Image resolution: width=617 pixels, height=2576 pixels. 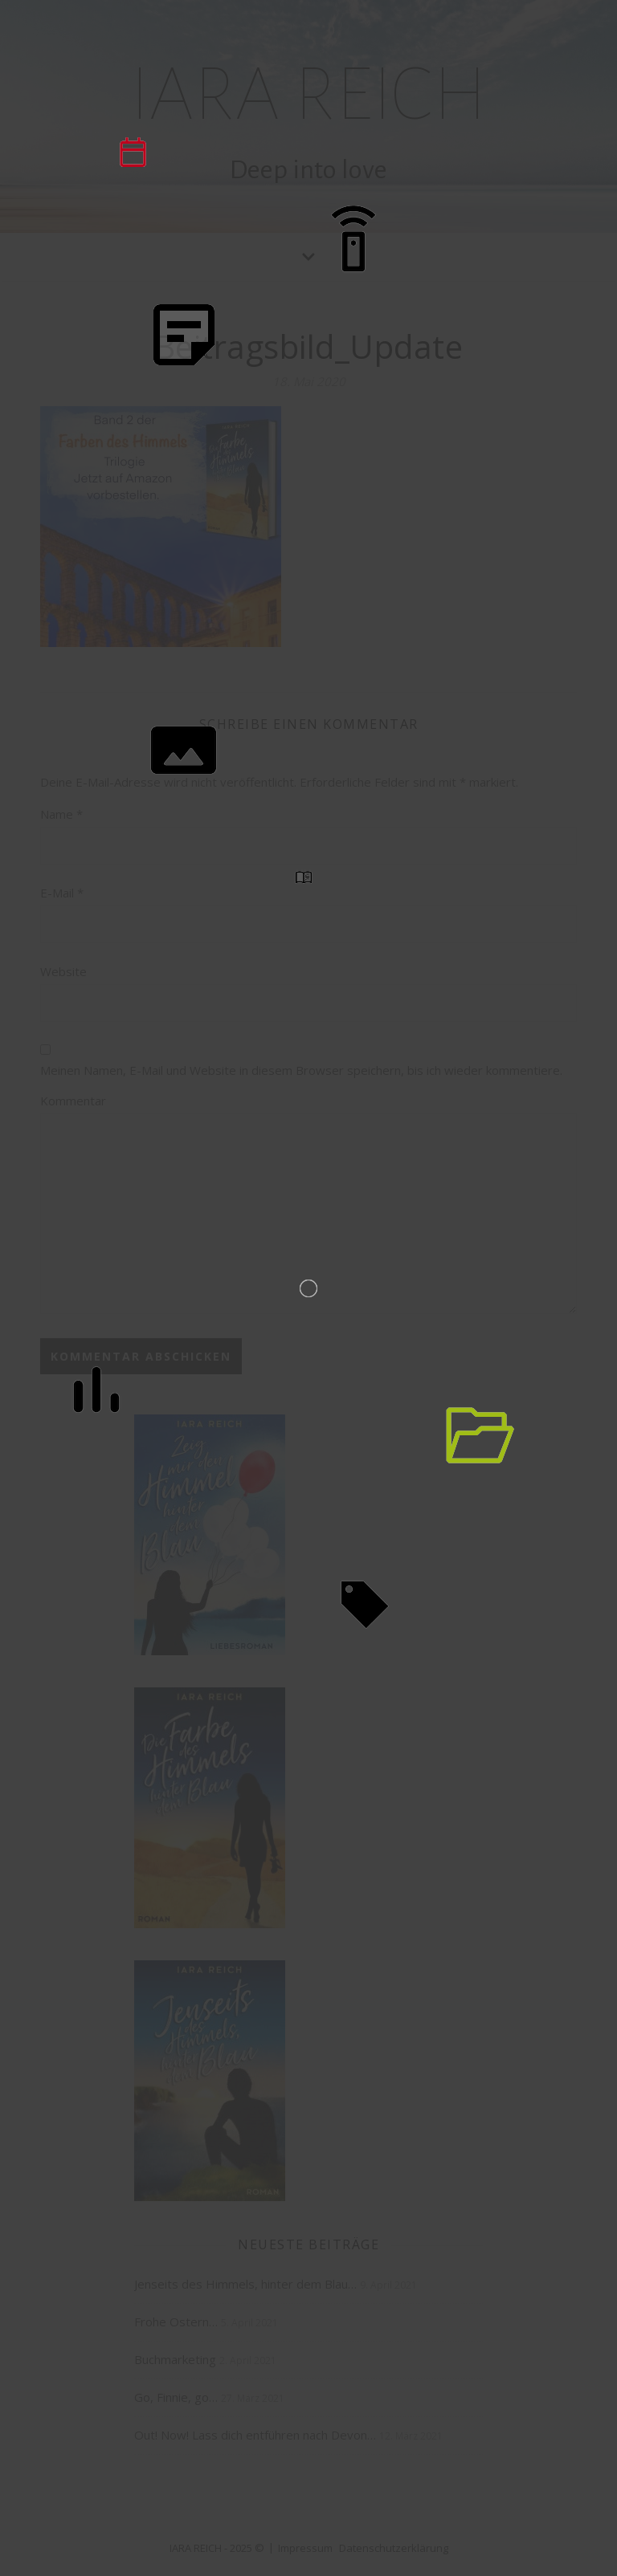 What do you see at coordinates (304, 877) in the screenshot?
I see `open menu or documentation` at bounding box center [304, 877].